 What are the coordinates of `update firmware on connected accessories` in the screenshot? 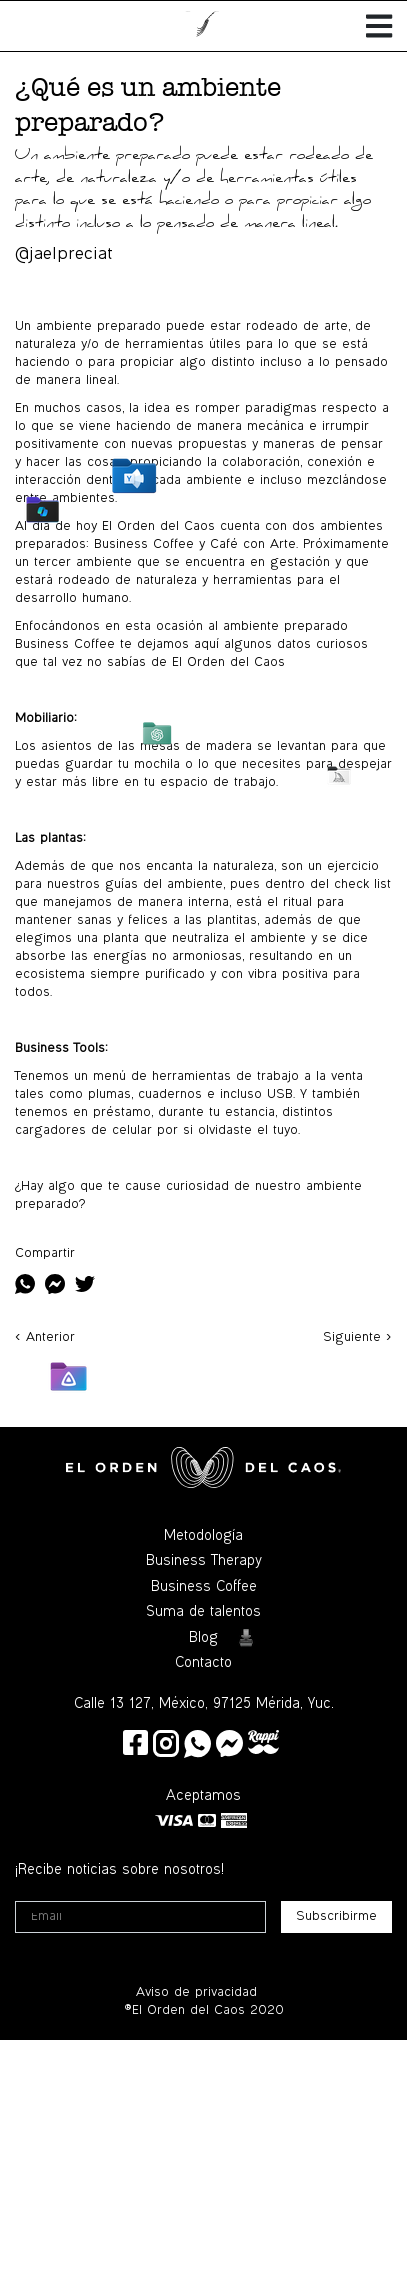 It's located at (246, 1638).